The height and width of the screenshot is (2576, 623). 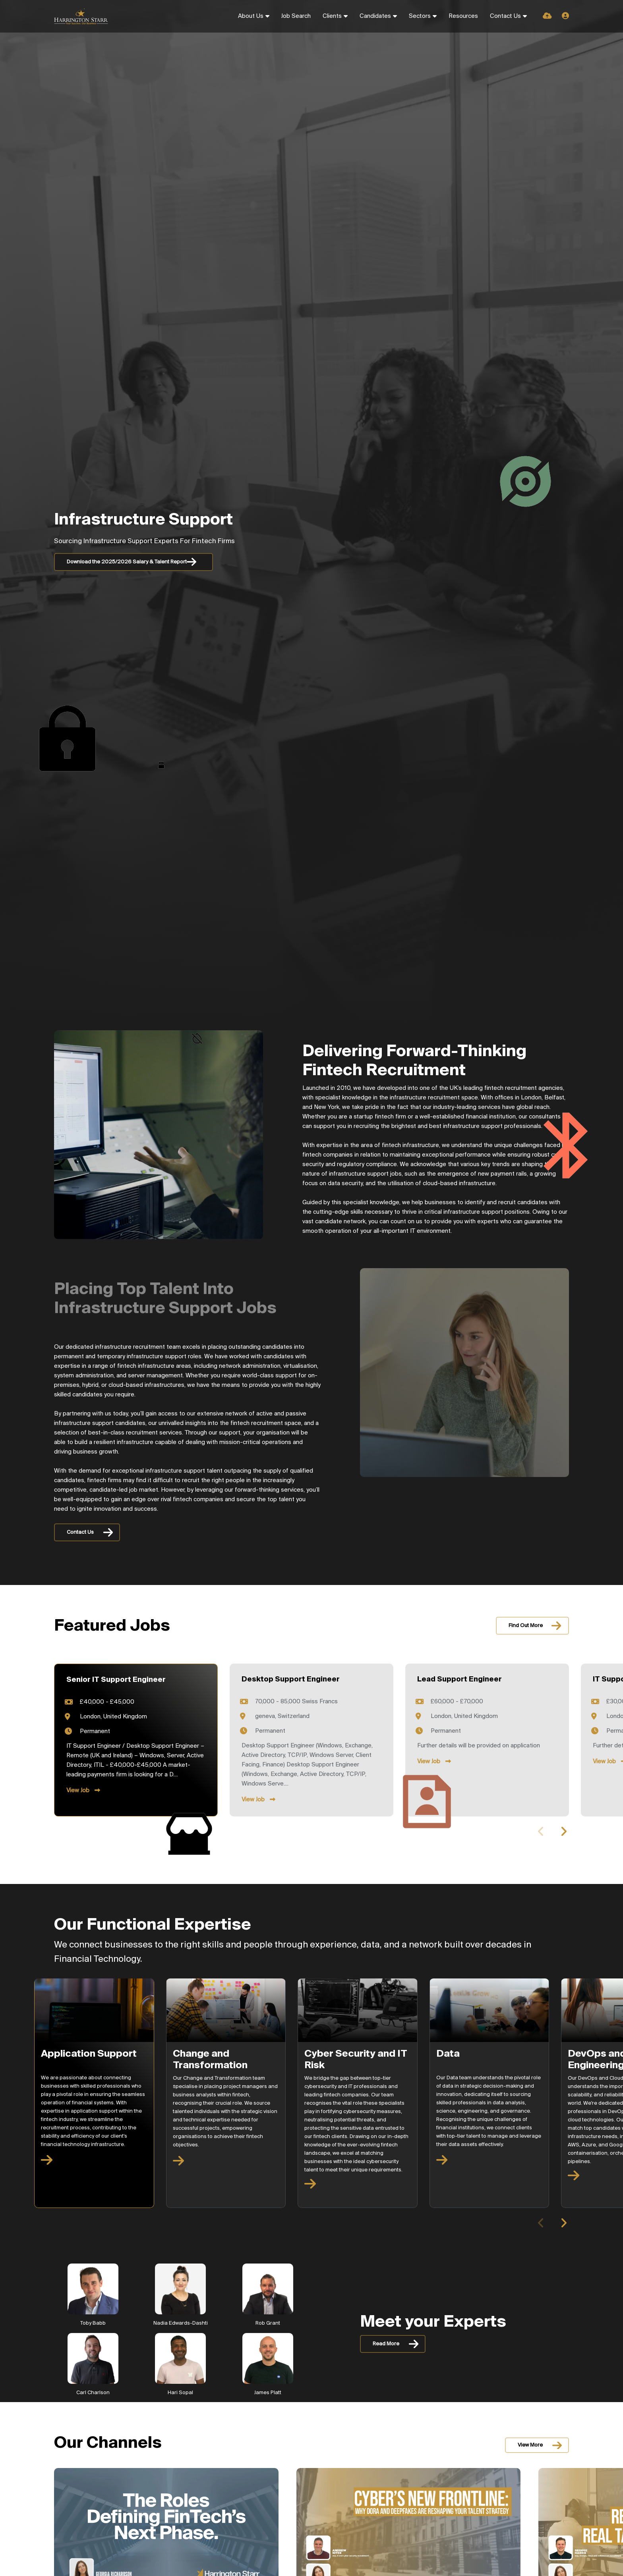 What do you see at coordinates (525, 481) in the screenshot?
I see `launch honor of kings game` at bounding box center [525, 481].